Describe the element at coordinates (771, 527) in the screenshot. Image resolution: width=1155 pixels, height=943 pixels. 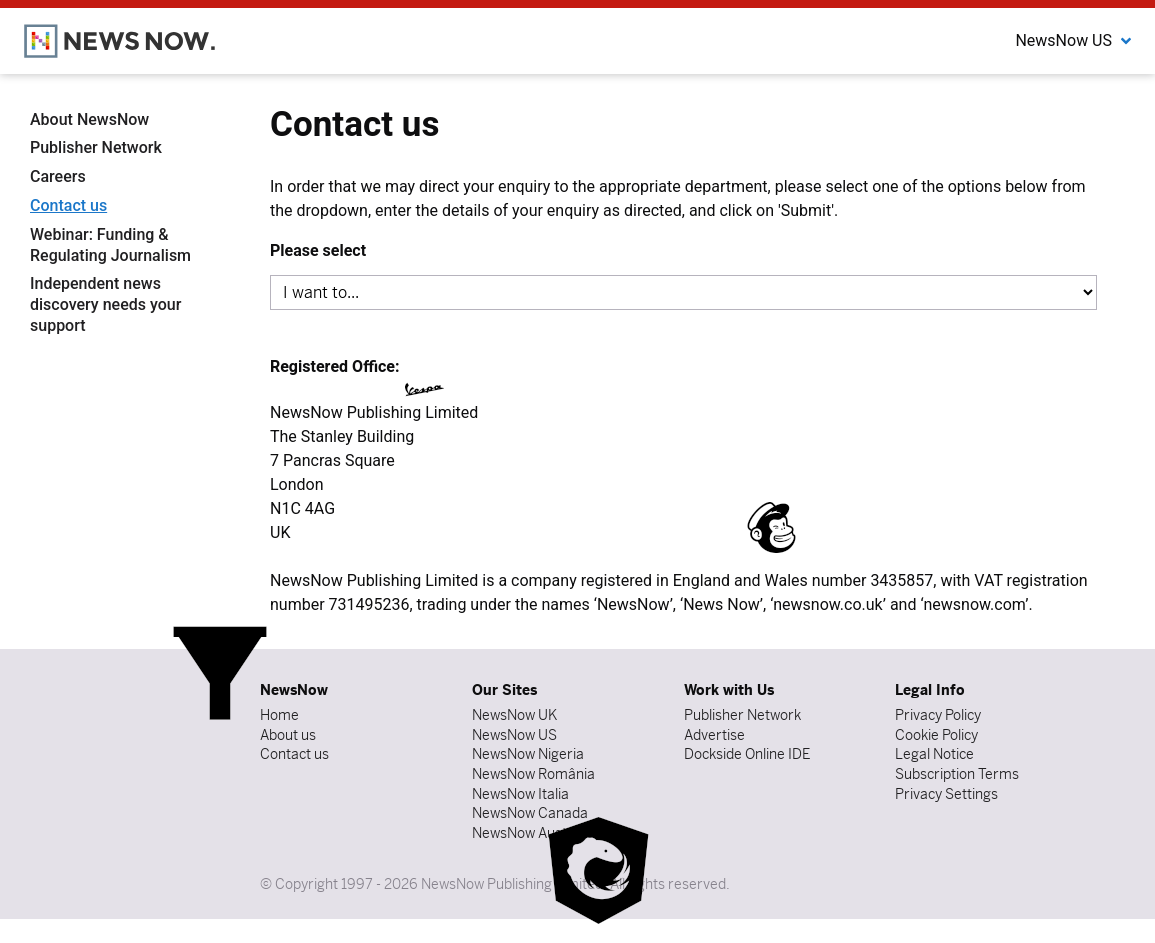
I see `open mailchimp email marketing platform` at that location.